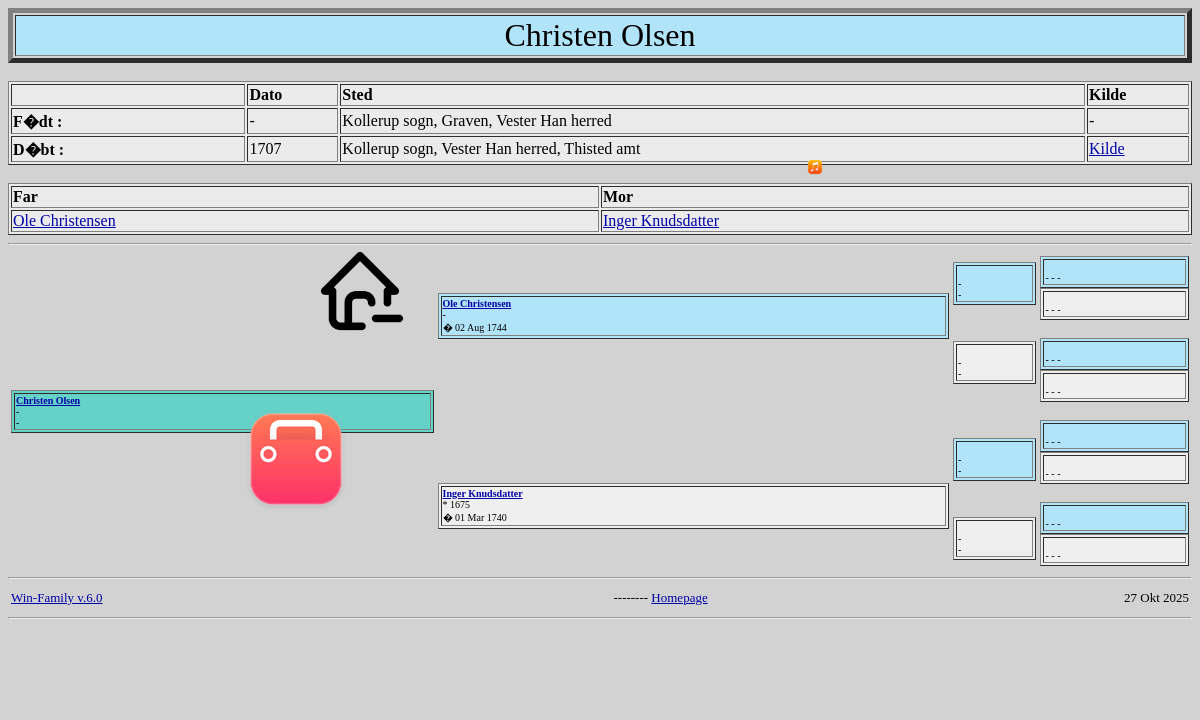  What do you see at coordinates (815, 167) in the screenshot?
I see `open google play music app` at bounding box center [815, 167].